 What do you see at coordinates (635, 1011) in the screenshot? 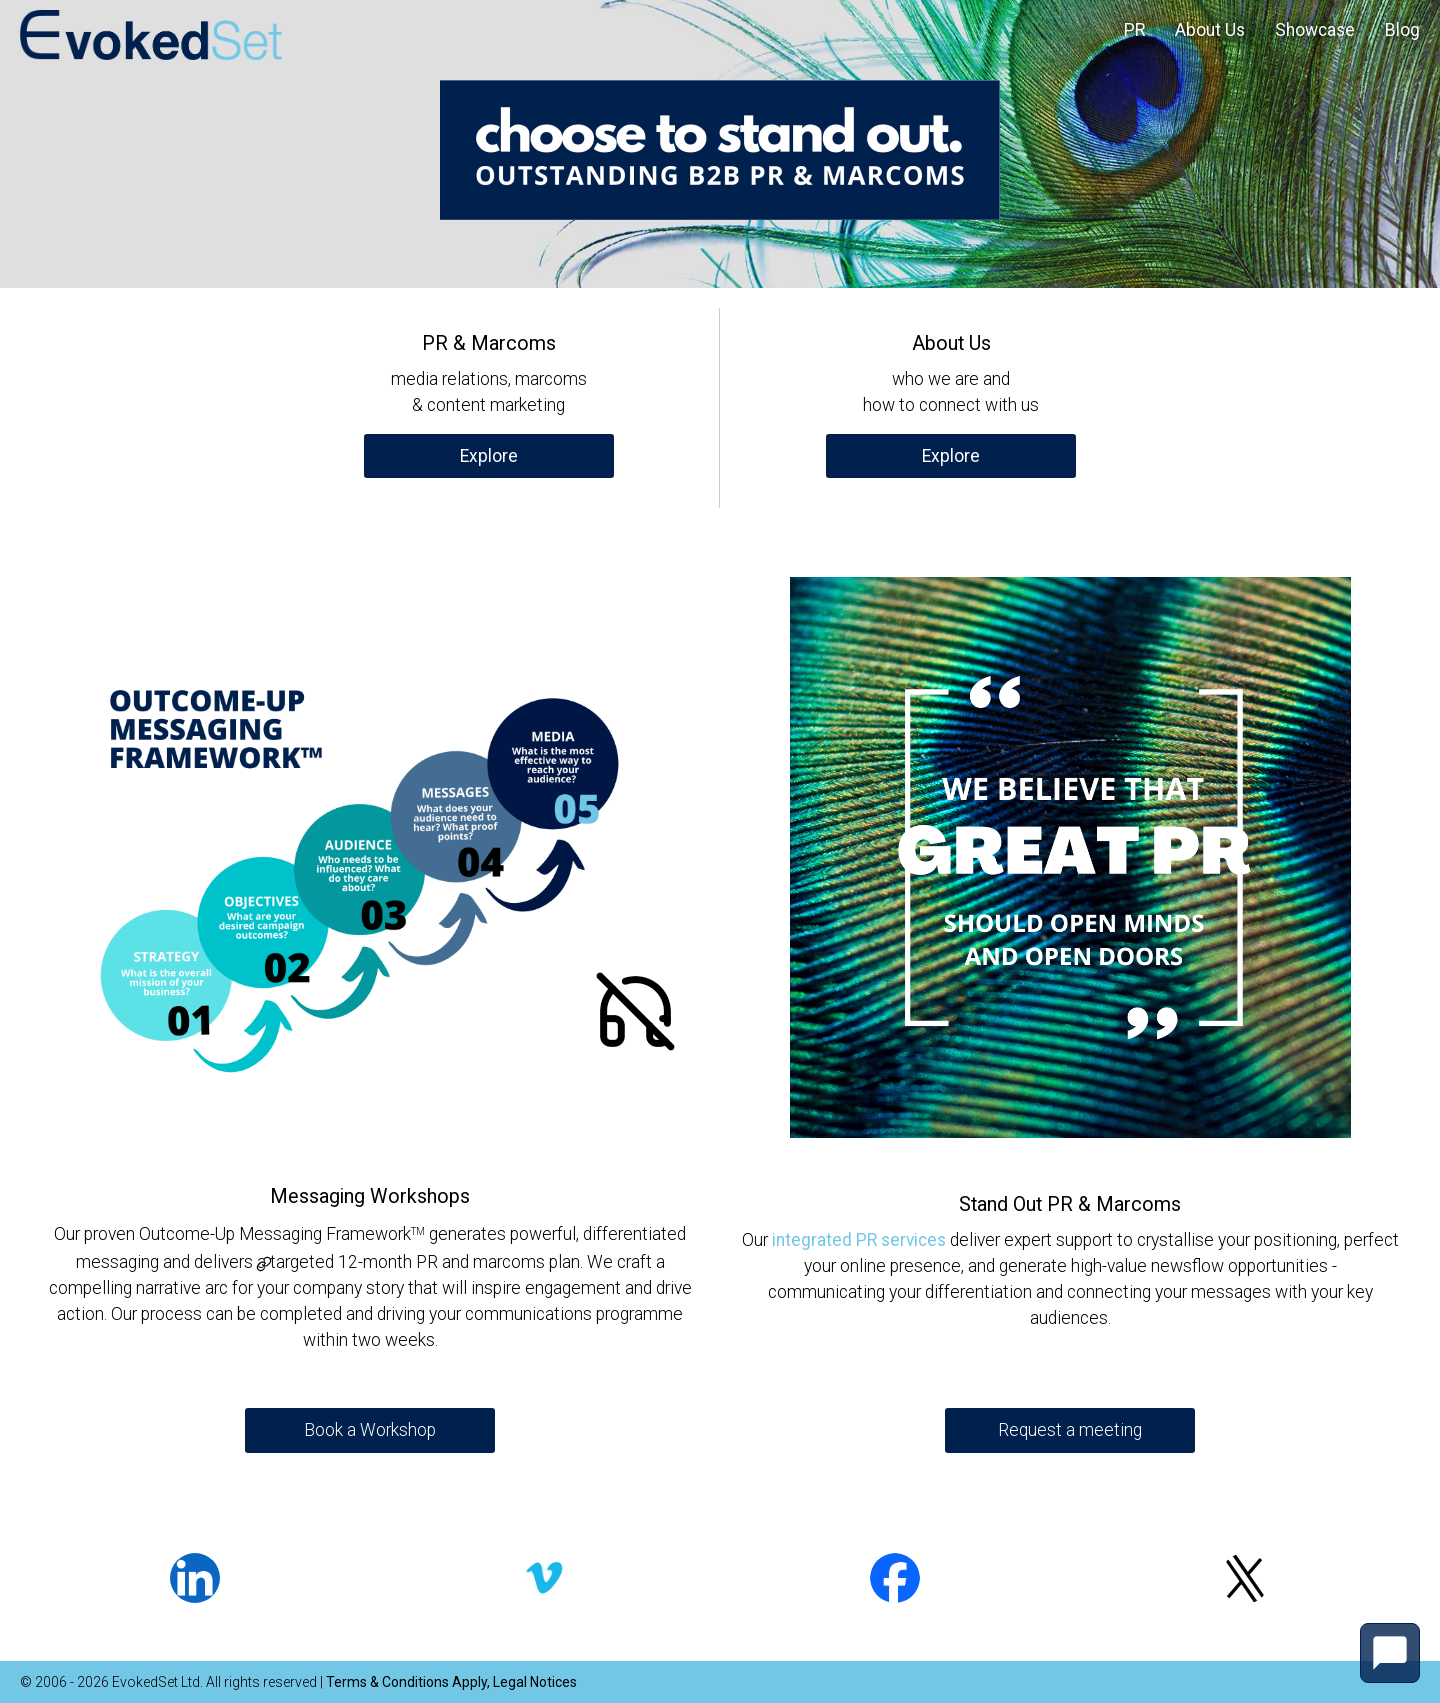
I see `mute or disable audio output` at bounding box center [635, 1011].